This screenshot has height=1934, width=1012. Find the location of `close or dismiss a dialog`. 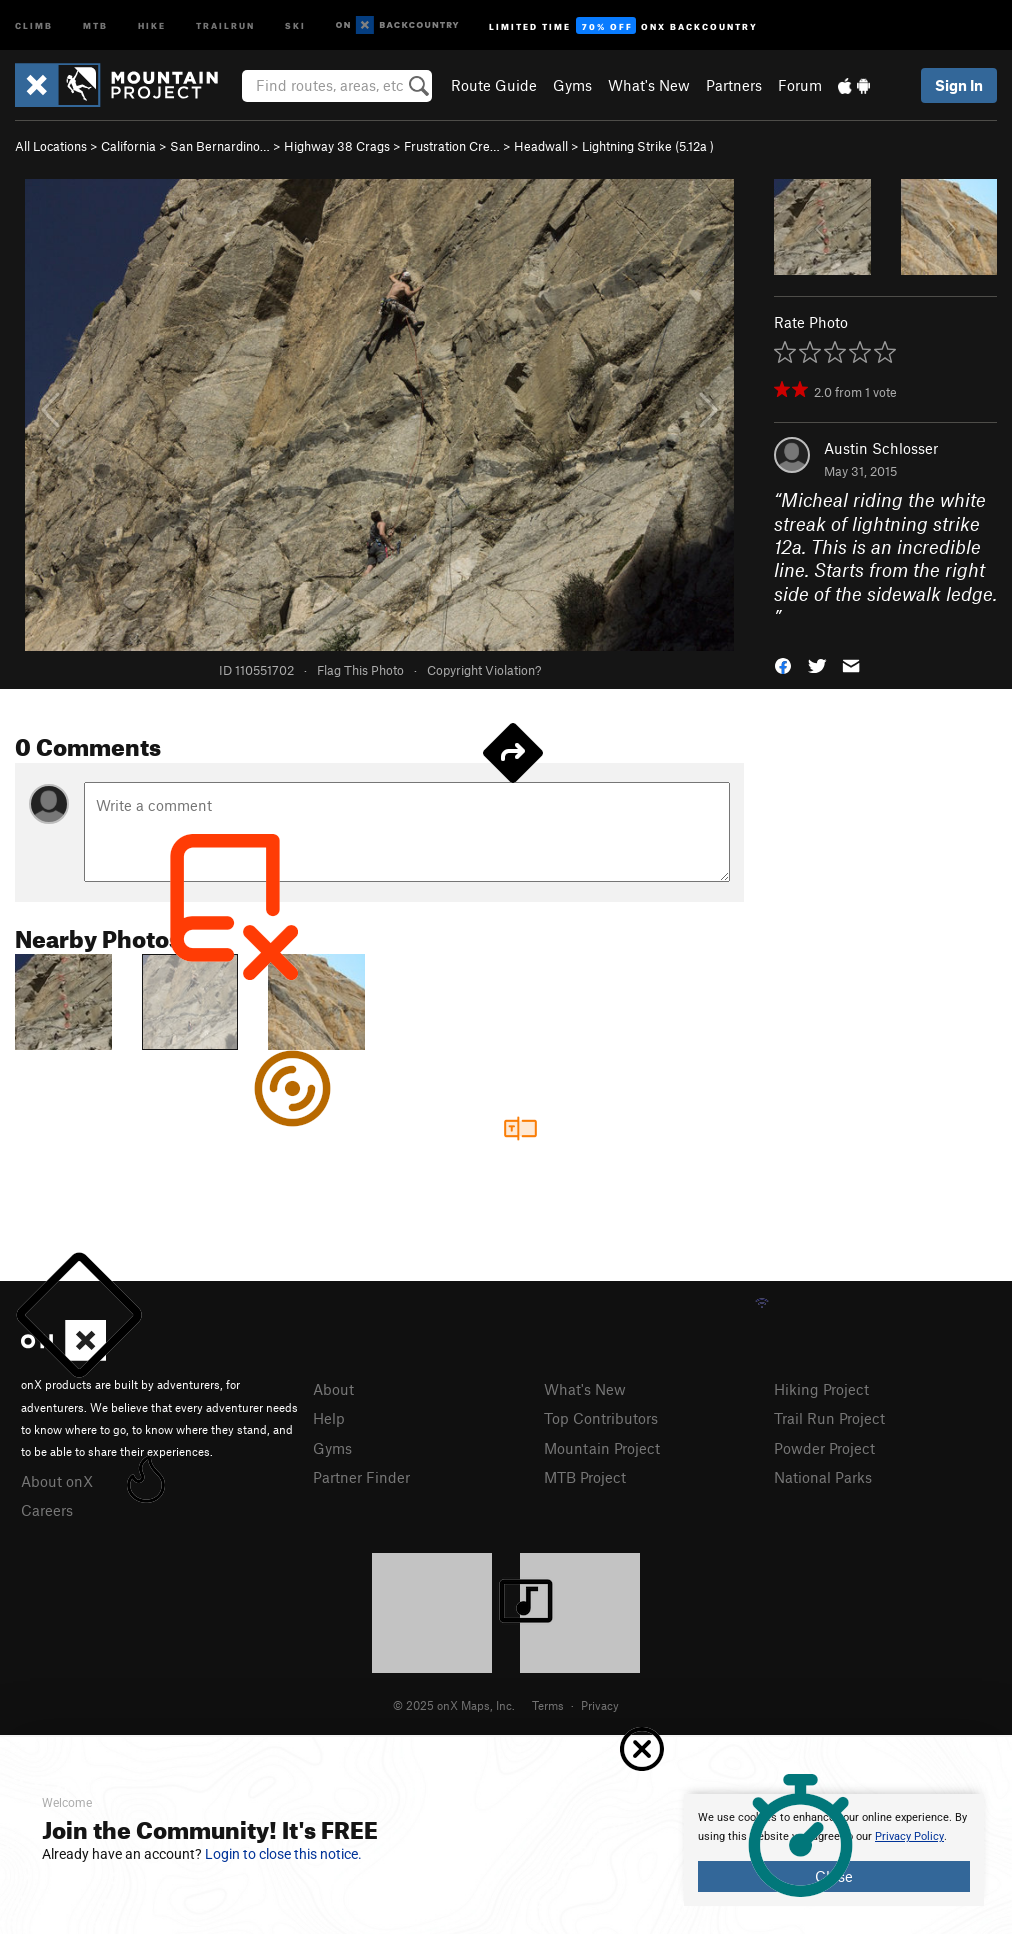

close or dismiss a dialog is located at coordinates (642, 1749).